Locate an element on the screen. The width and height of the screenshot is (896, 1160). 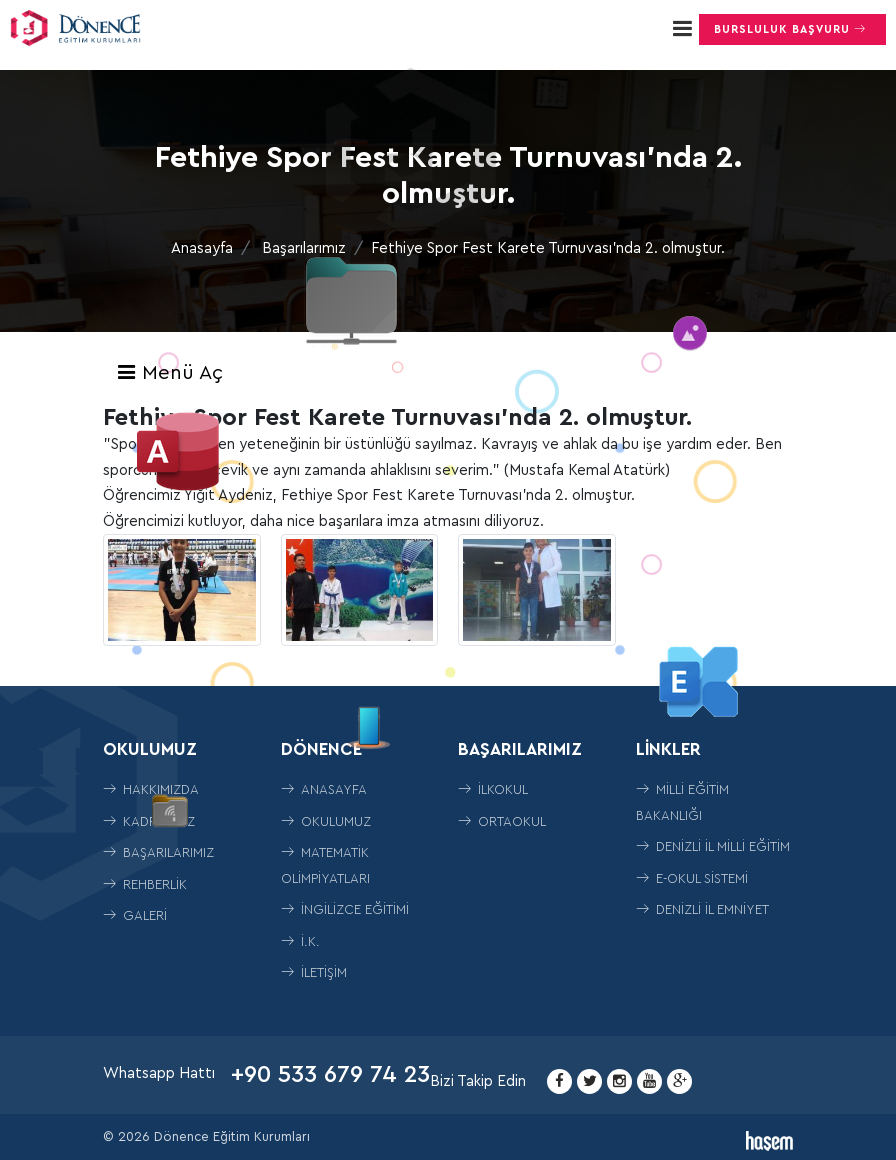
open Microsoft Exchange app is located at coordinates (699, 682).